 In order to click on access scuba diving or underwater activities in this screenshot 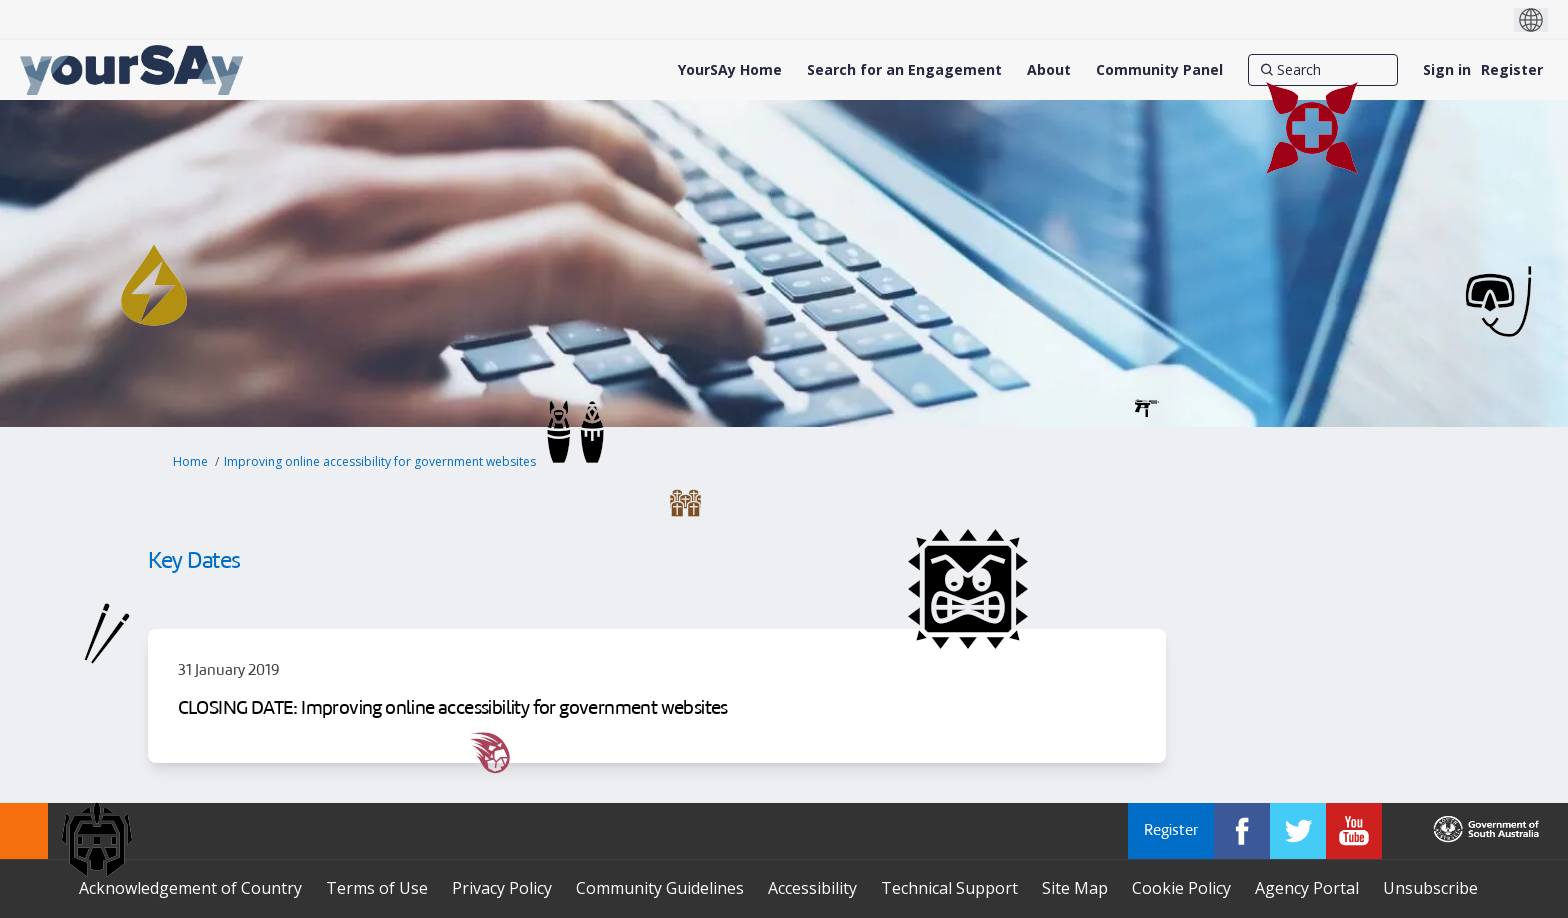, I will do `click(1498, 301)`.